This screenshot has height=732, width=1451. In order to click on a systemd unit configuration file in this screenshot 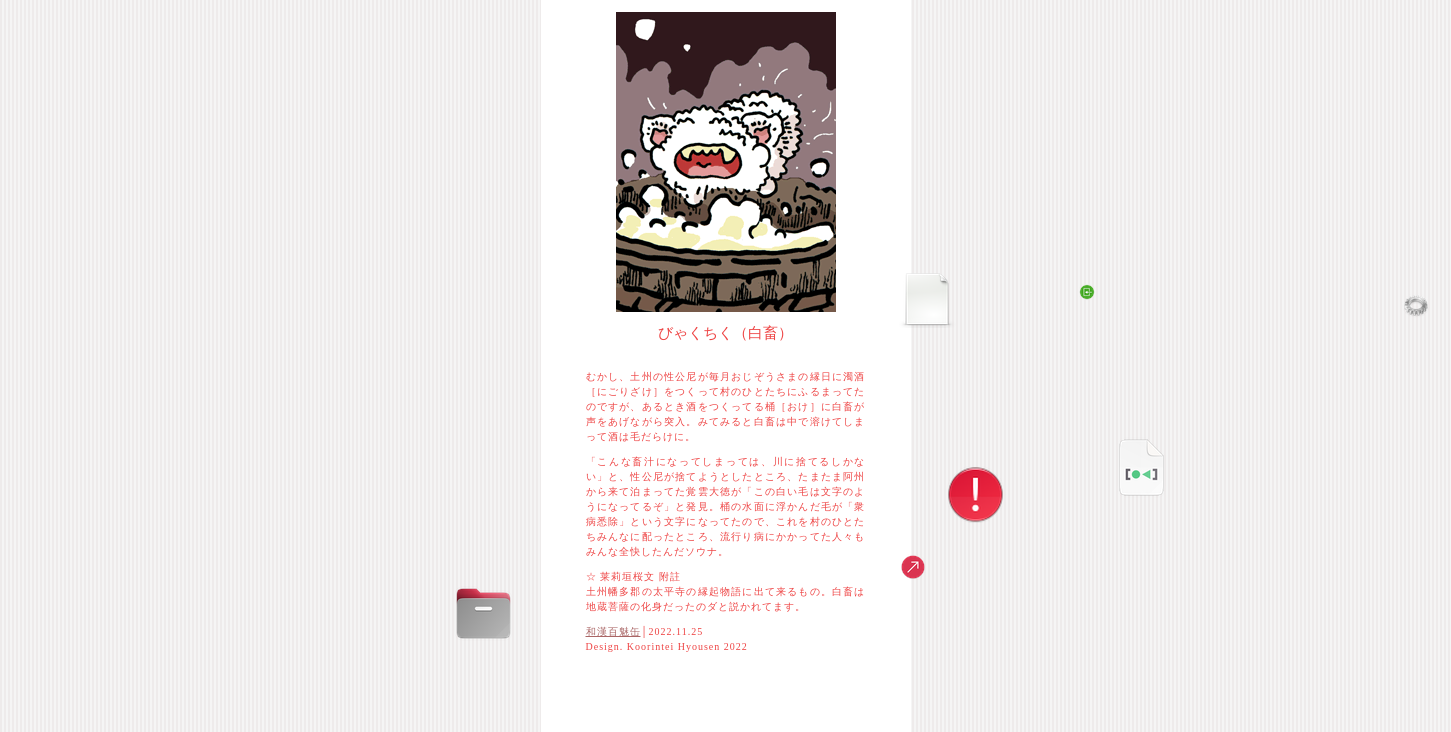, I will do `click(1141, 467)`.